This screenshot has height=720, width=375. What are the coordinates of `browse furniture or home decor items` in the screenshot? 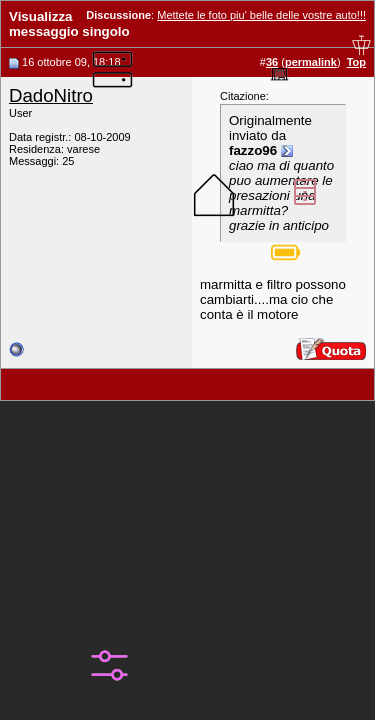 It's located at (305, 192).